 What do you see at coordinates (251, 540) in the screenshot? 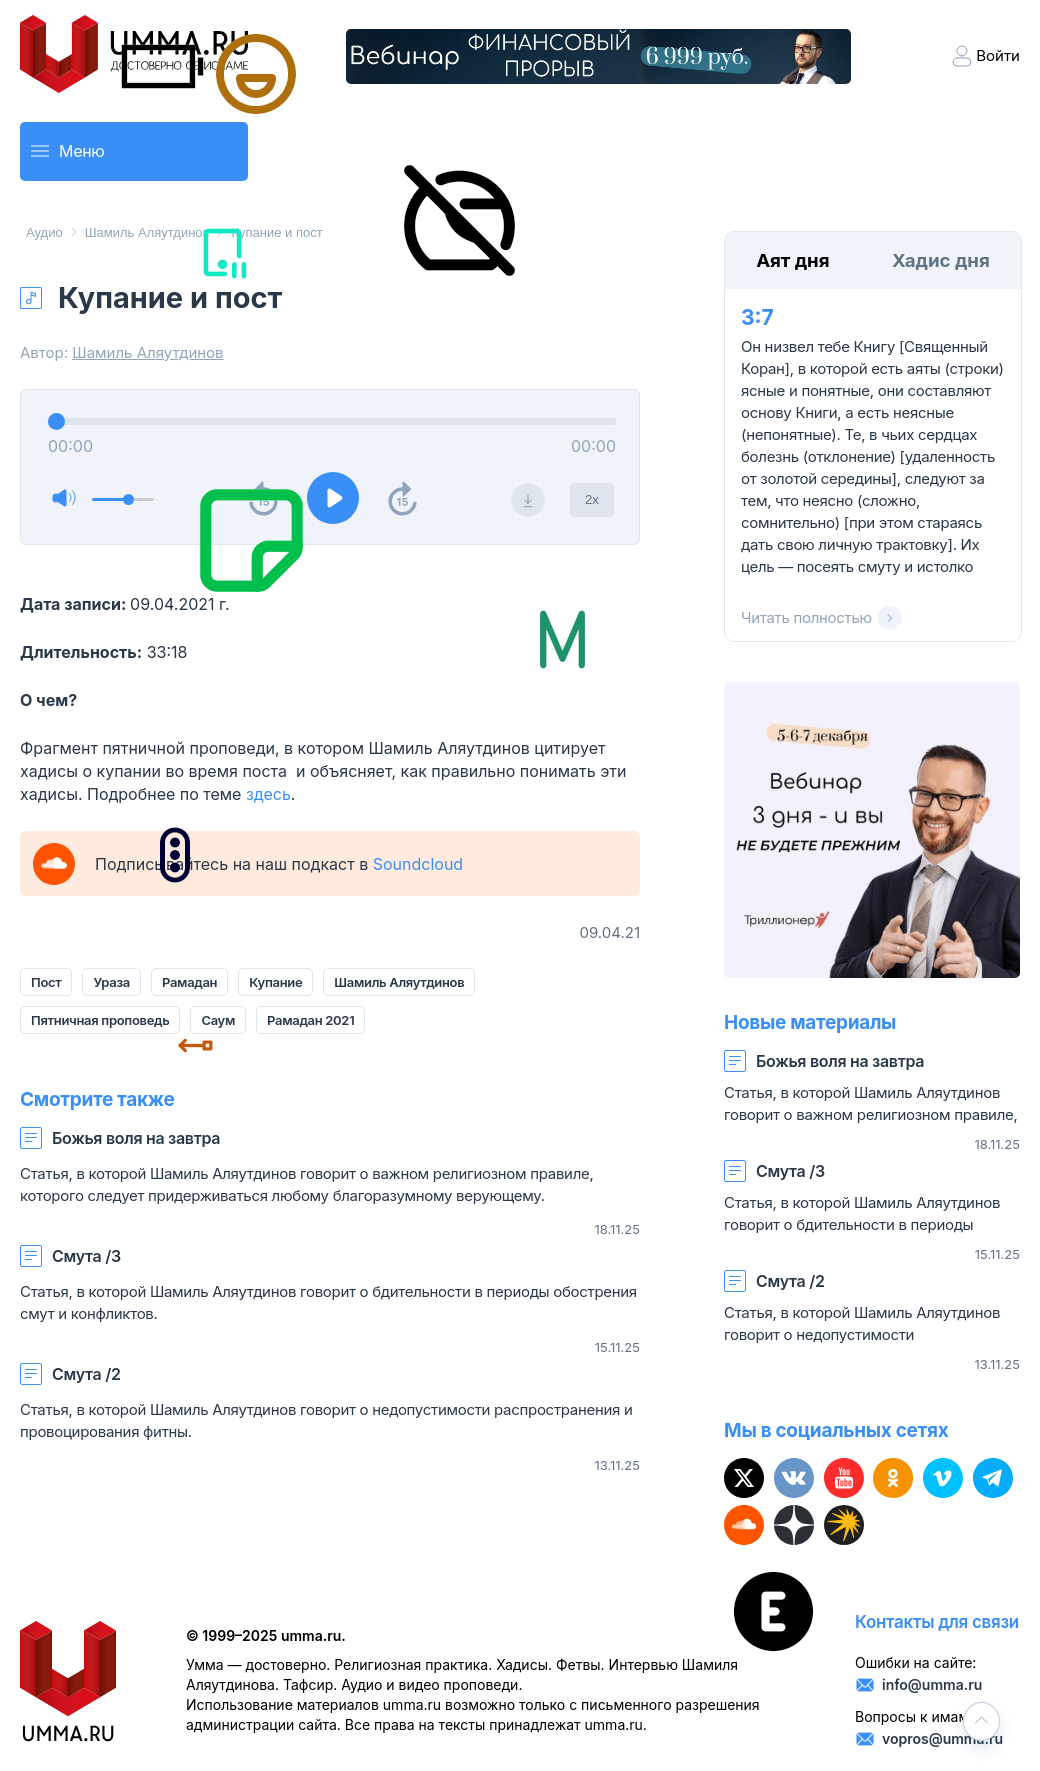
I see `add a sticker to your message` at bounding box center [251, 540].